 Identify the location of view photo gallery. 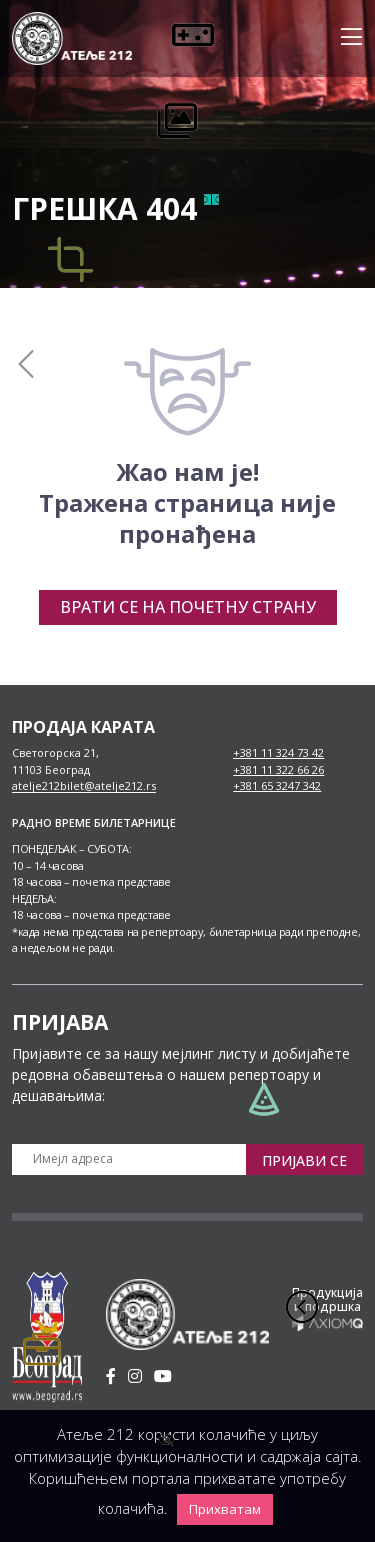
(178, 119).